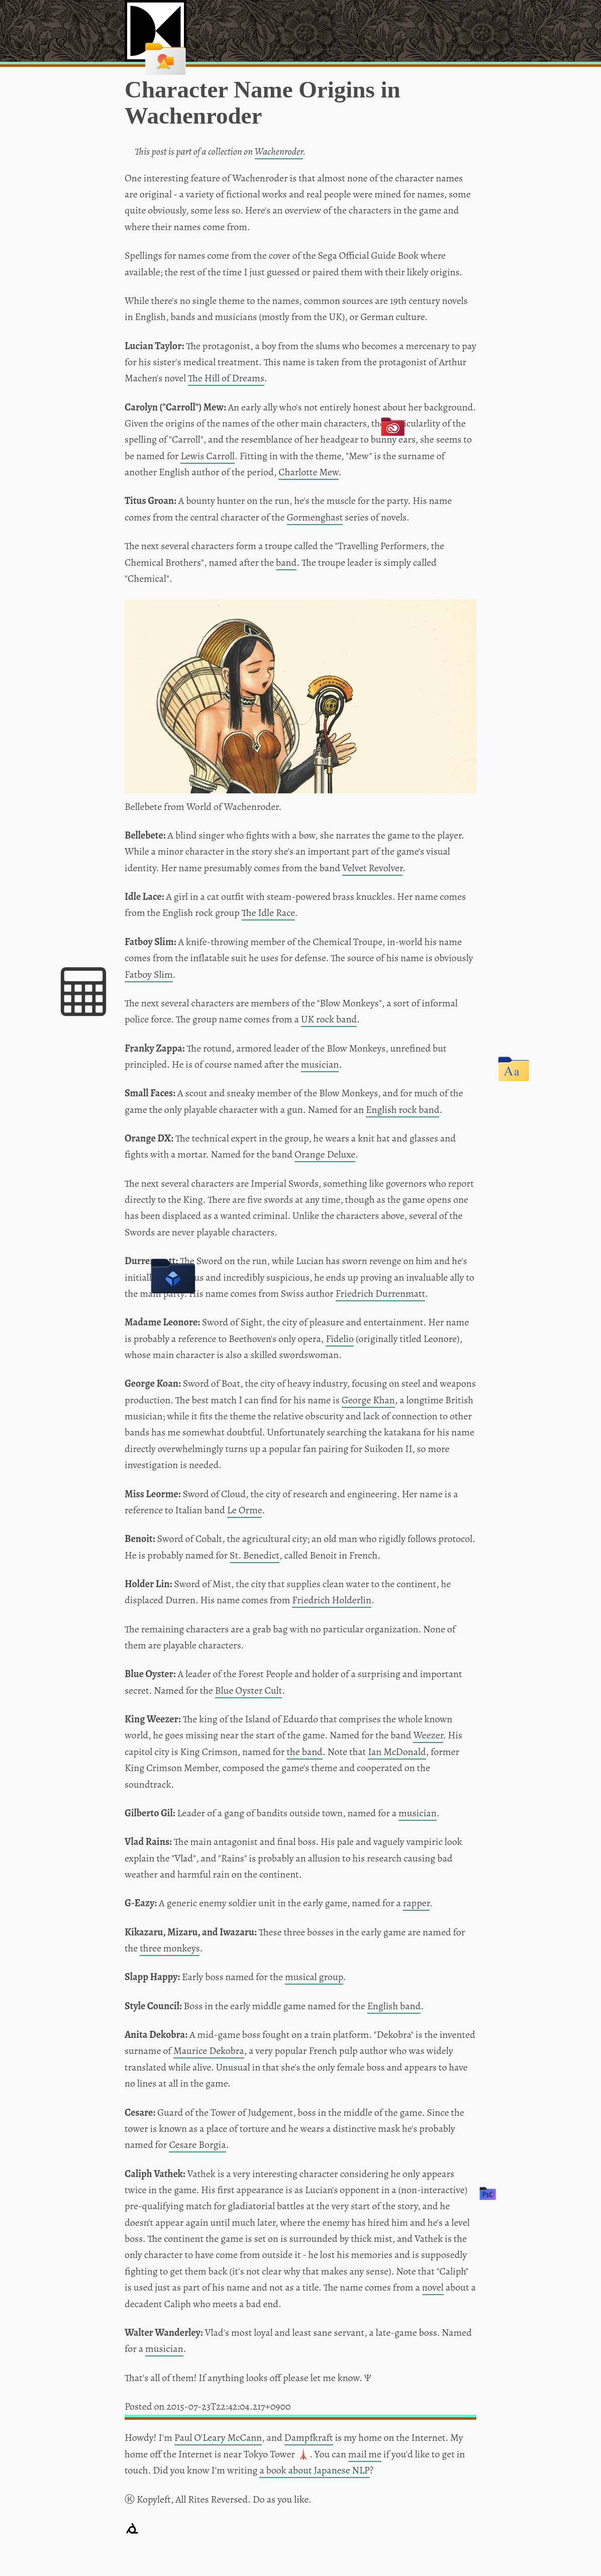  Describe the element at coordinates (165, 60) in the screenshot. I see `open folder containing LibreOffice Draw files` at that location.